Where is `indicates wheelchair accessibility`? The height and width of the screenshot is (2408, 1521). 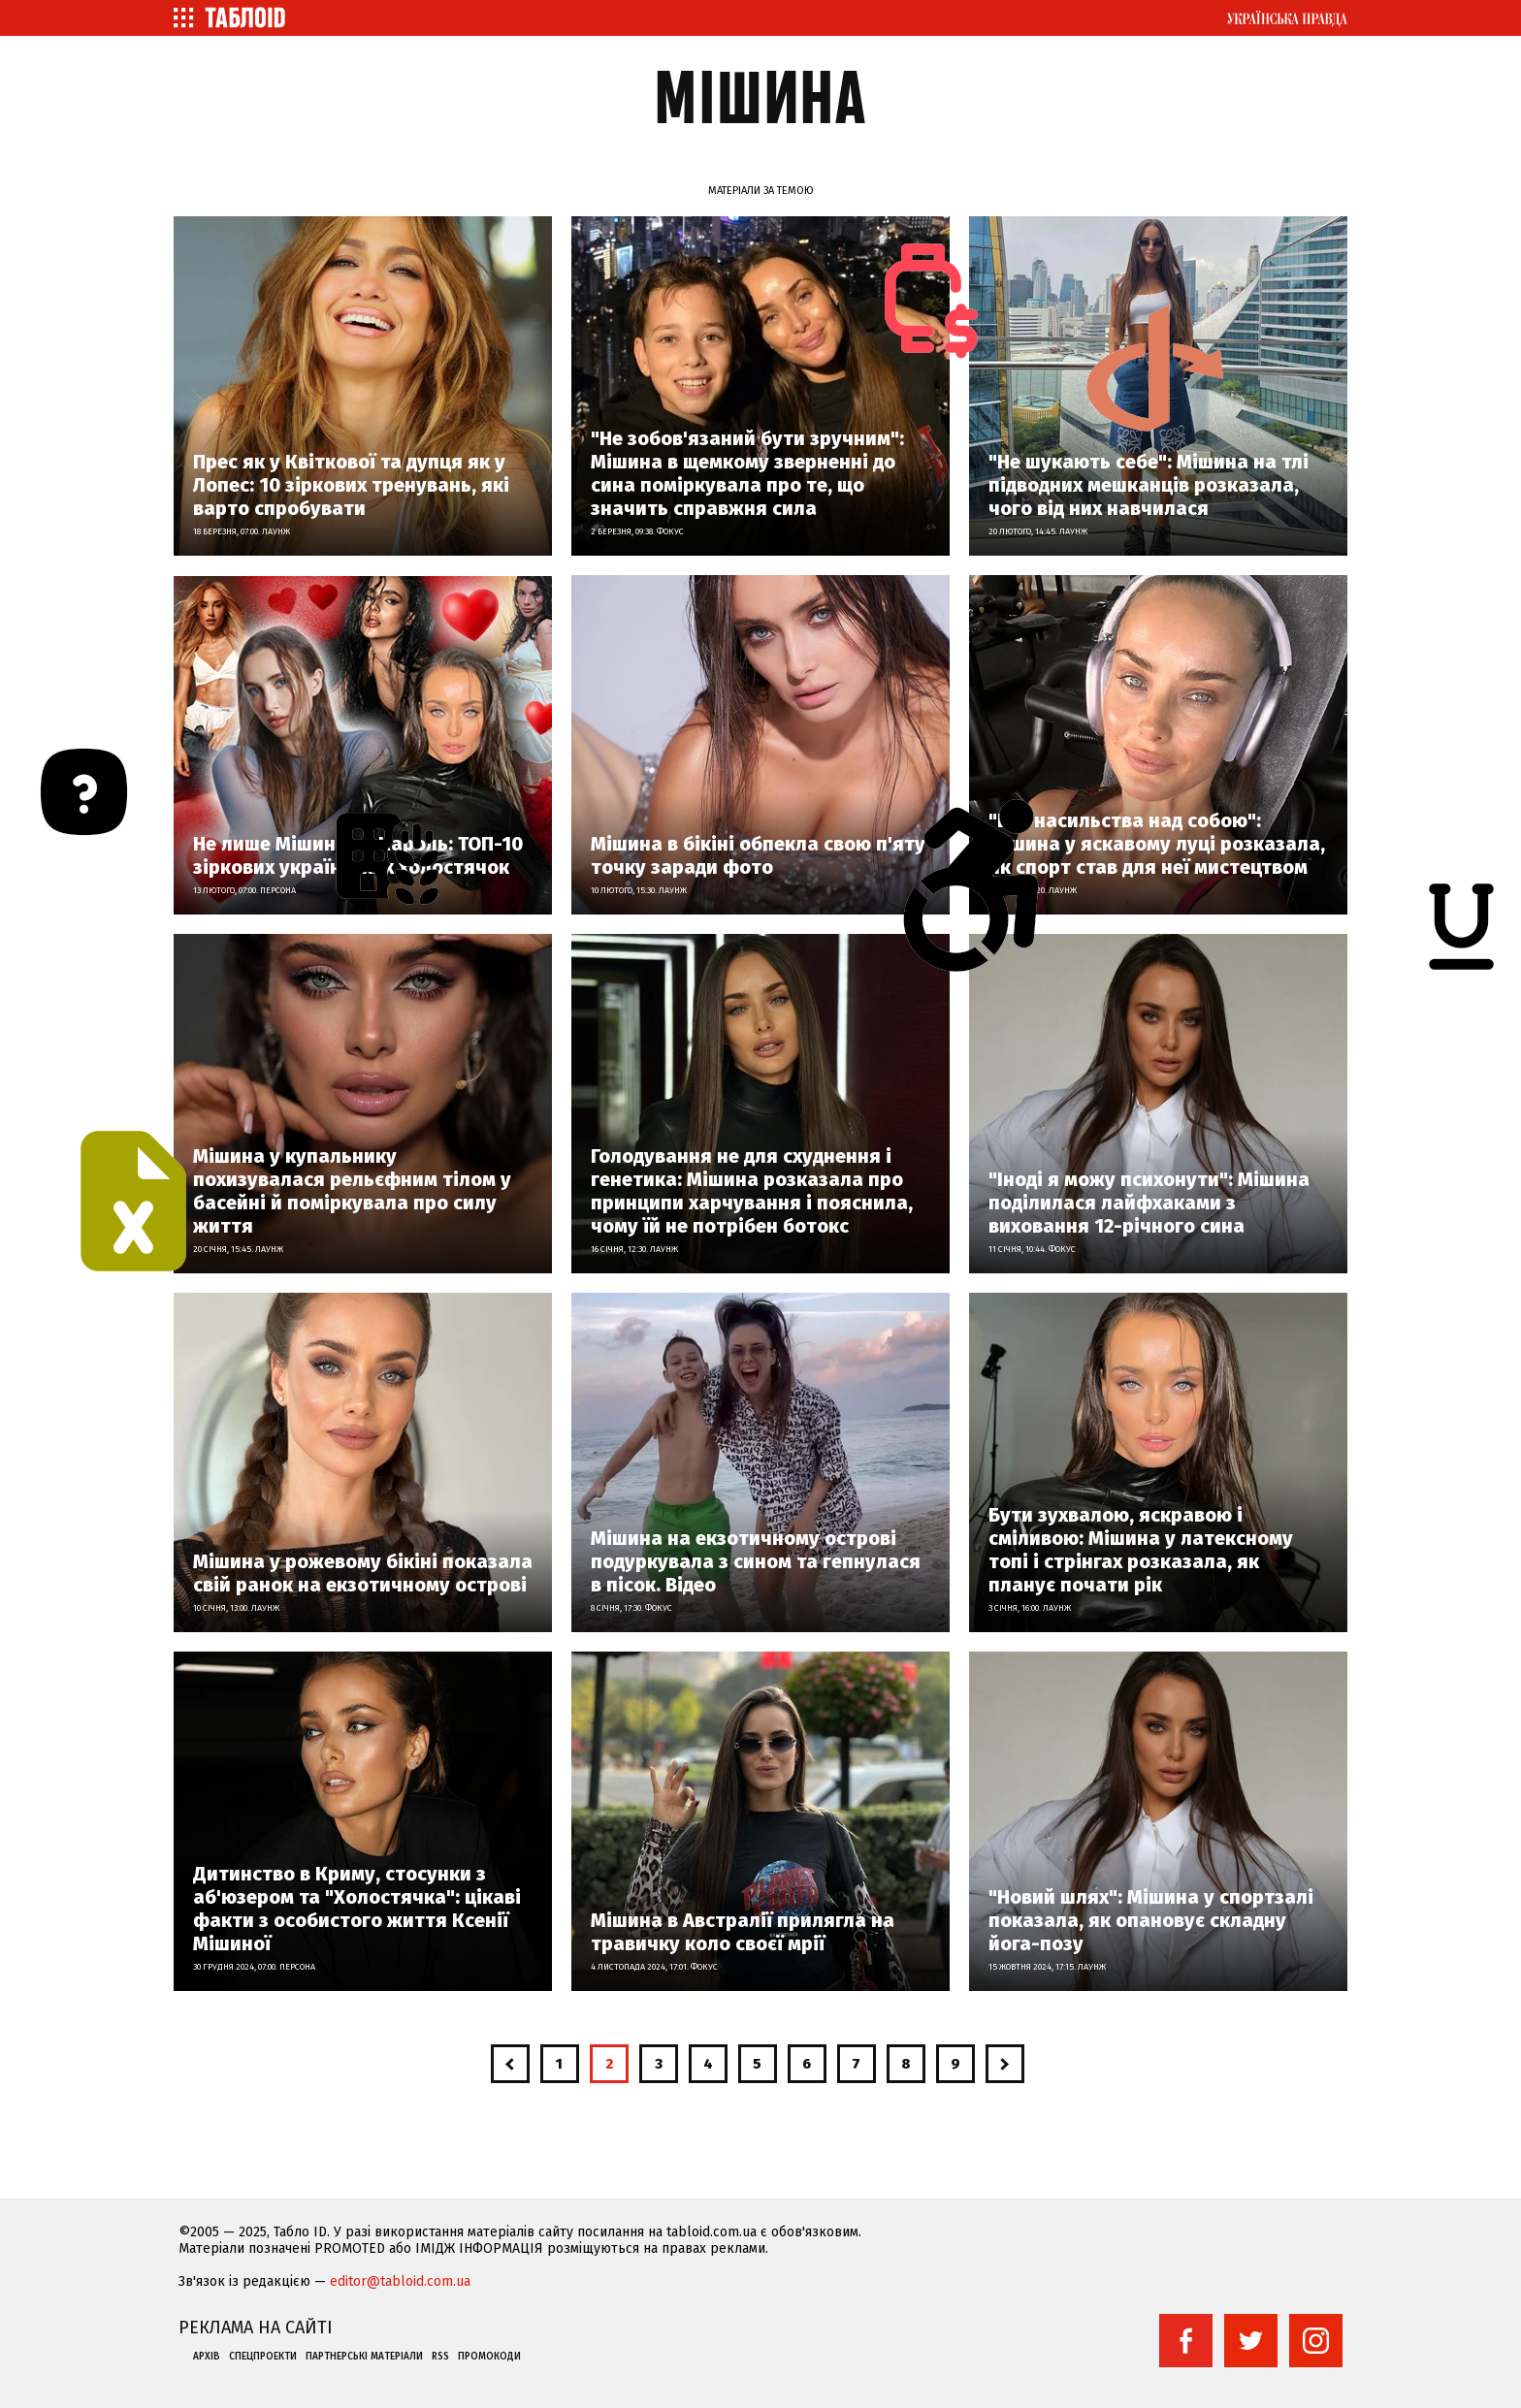 indicates wheelchair accessibility is located at coordinates (971, 885).